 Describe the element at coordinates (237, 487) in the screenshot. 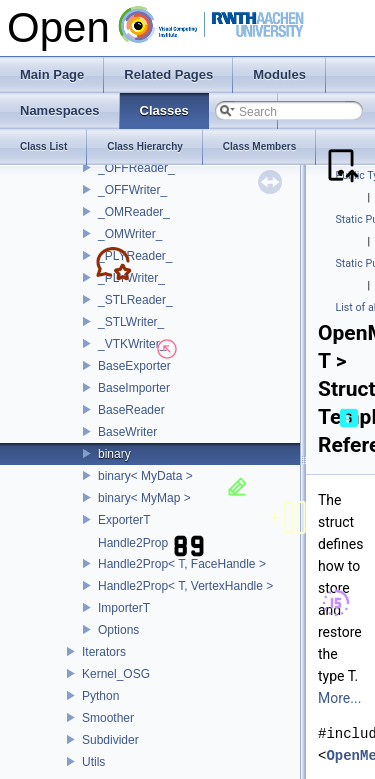

I see `edit or modify content` at that location.